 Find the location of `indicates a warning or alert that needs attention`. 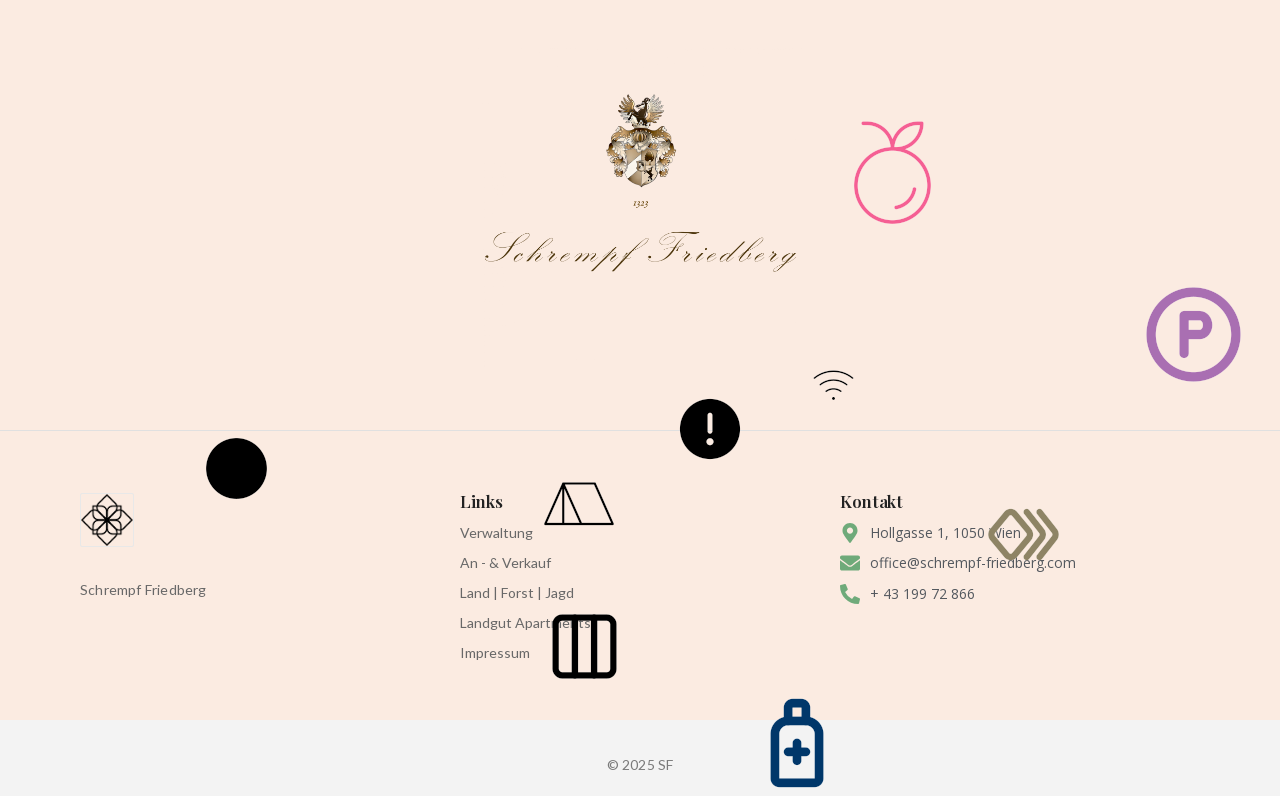

indicates a warning or alert that needs attention is located at coordinates (710, 429).